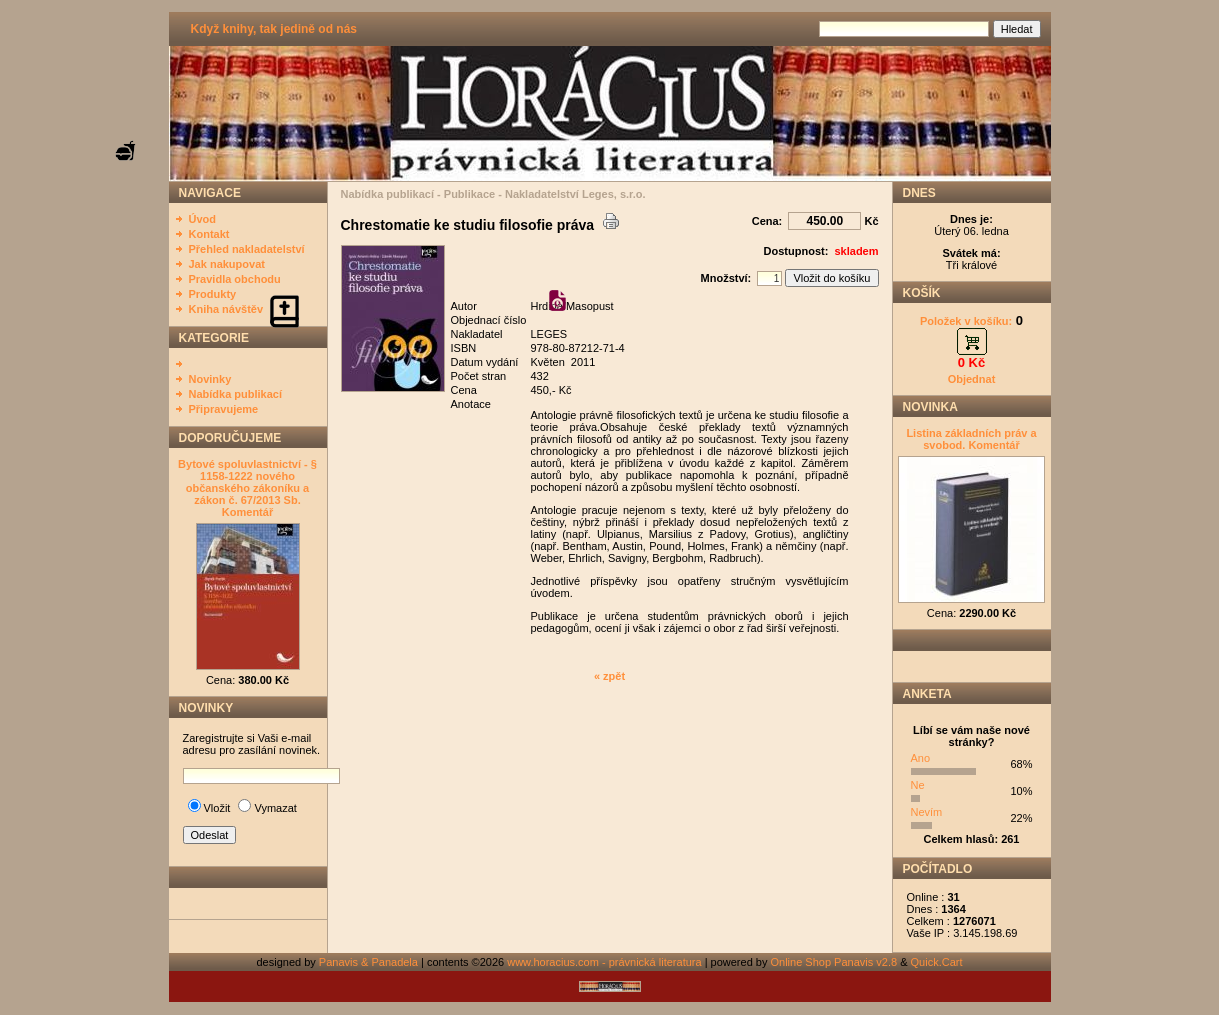 This screenshot has height=1015, width=1219. Describe the element at coordinates (125, 150) in the screenshot. I see `browse nearby fast food restaurants` at that location.